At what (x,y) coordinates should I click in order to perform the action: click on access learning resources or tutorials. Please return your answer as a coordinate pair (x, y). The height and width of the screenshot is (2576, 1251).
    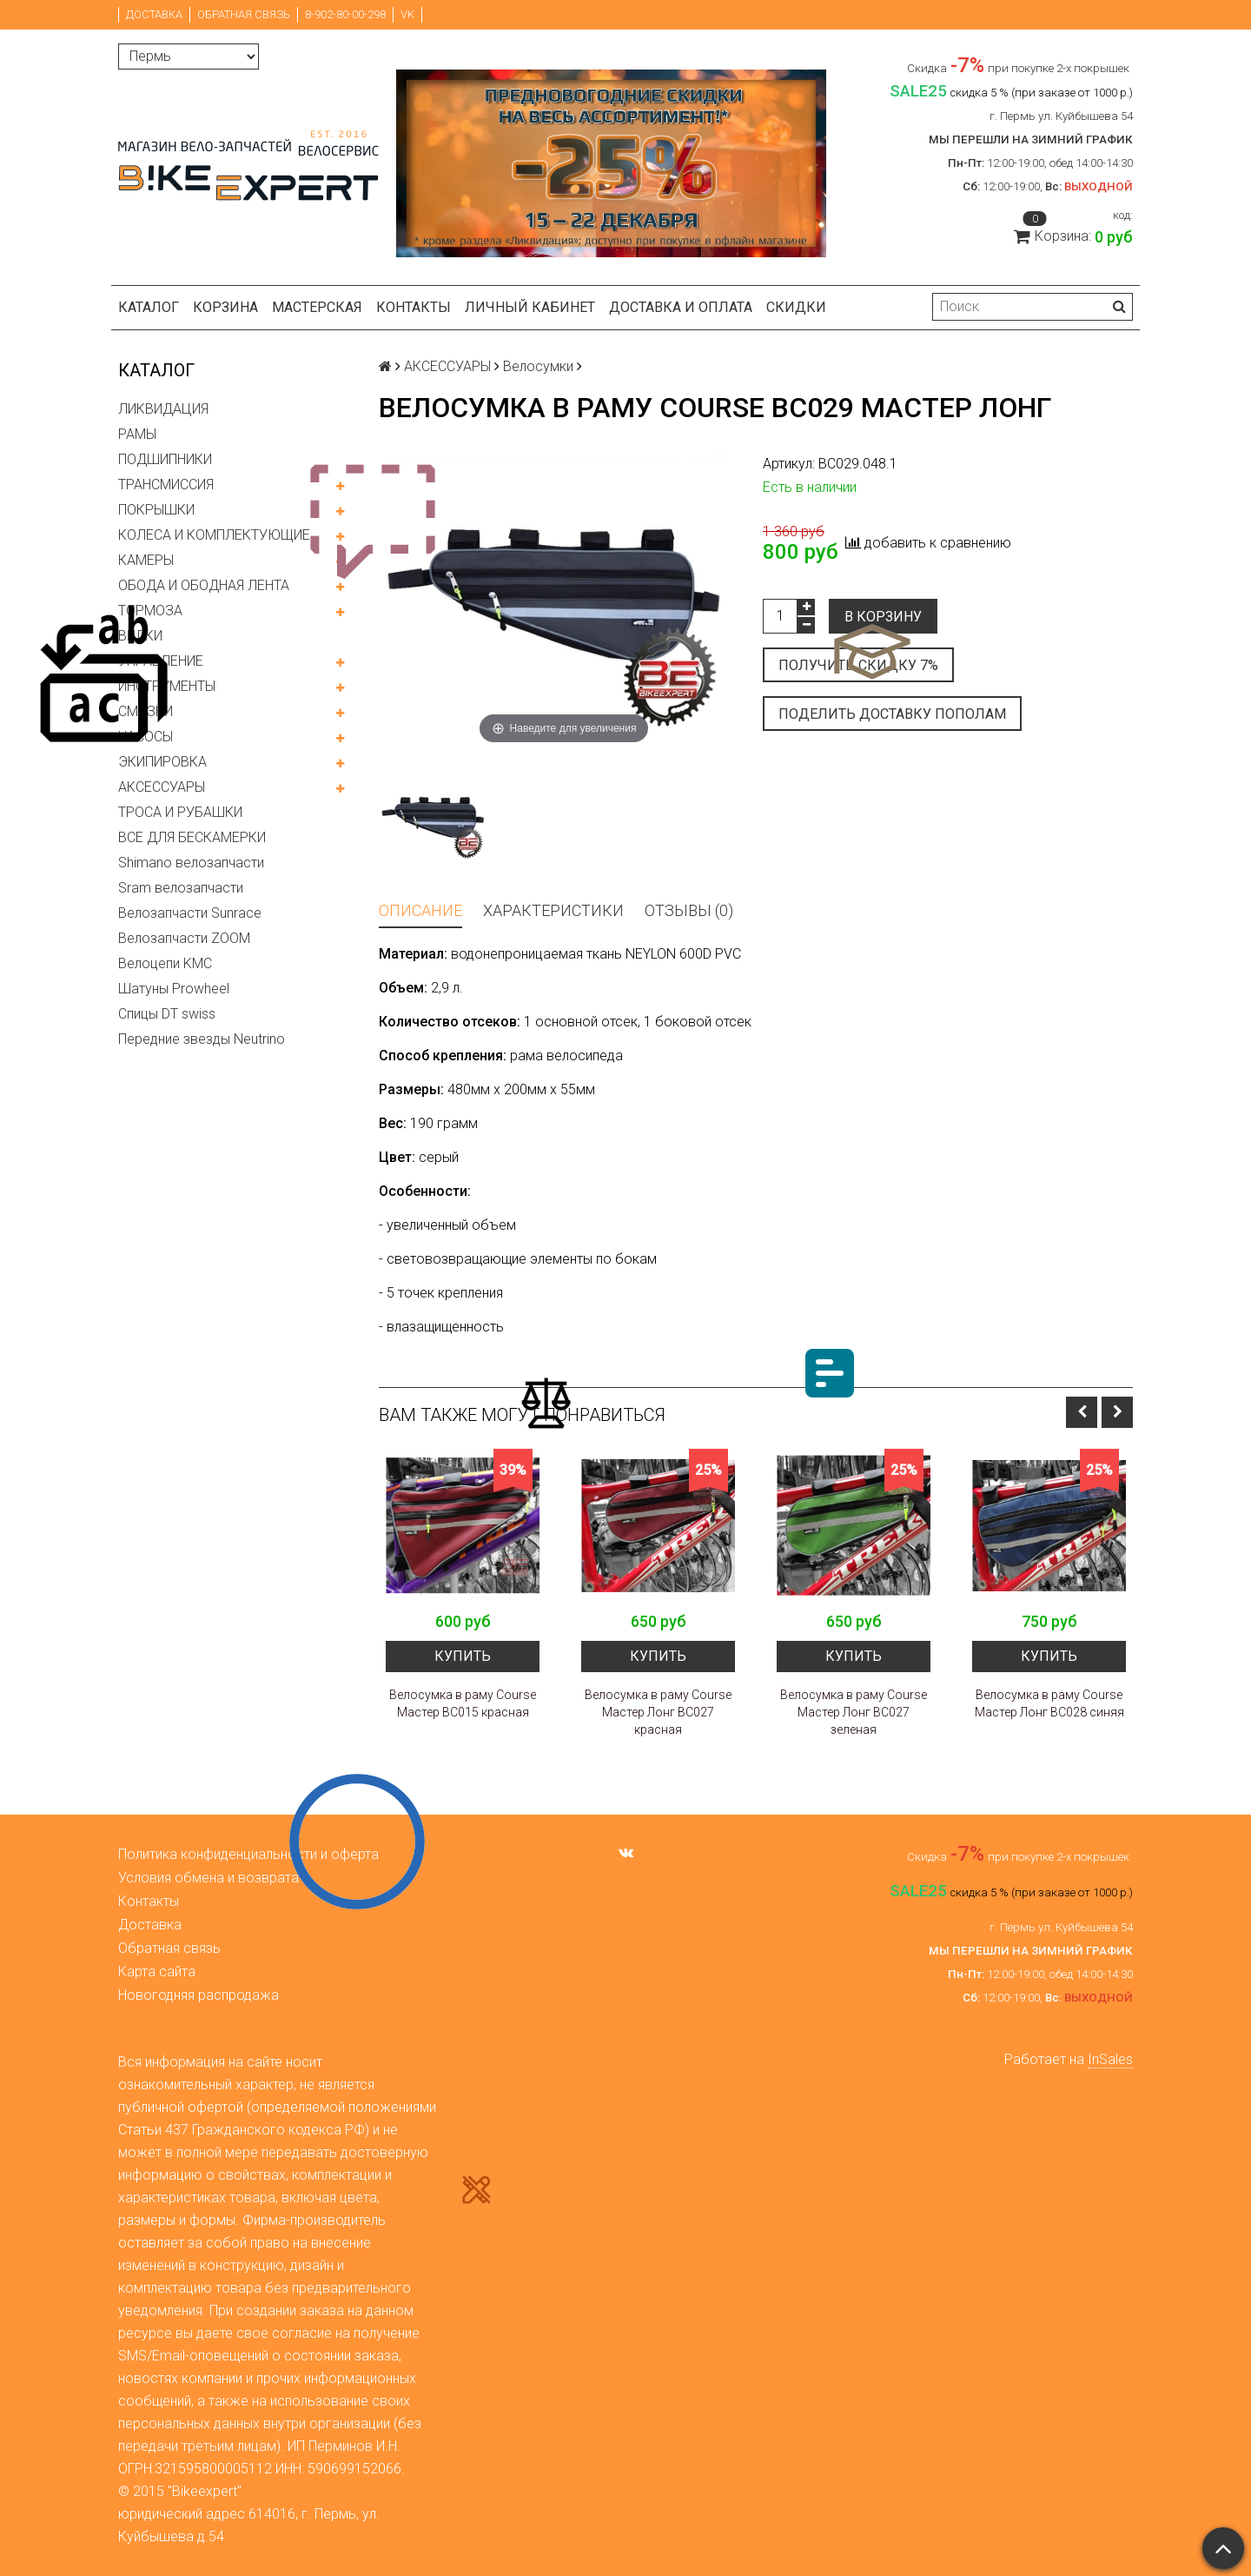
    Looking at the image, I should click on (872, 652).